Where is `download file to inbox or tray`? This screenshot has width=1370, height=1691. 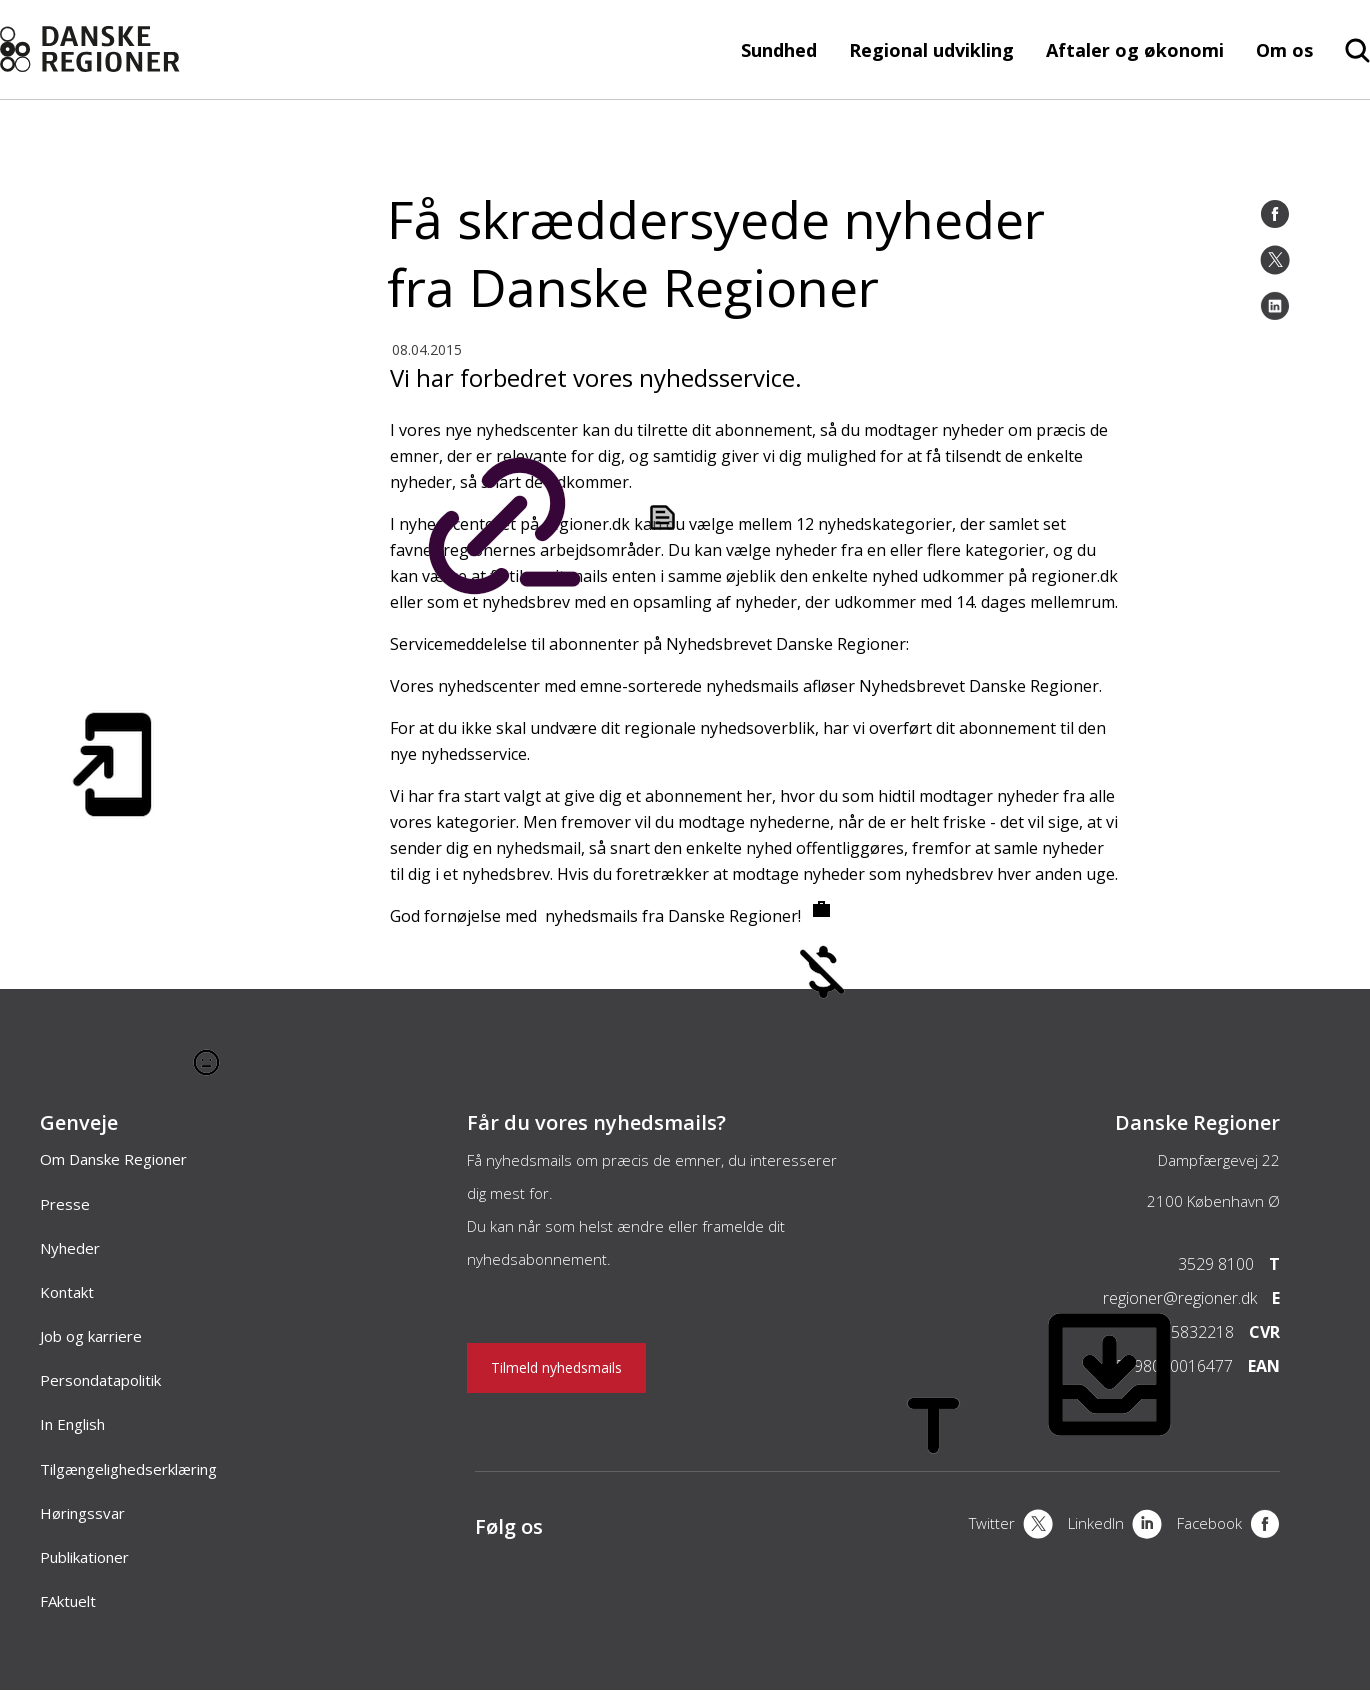 download file to inbox or tray is located at coordinates (1109, 1374).